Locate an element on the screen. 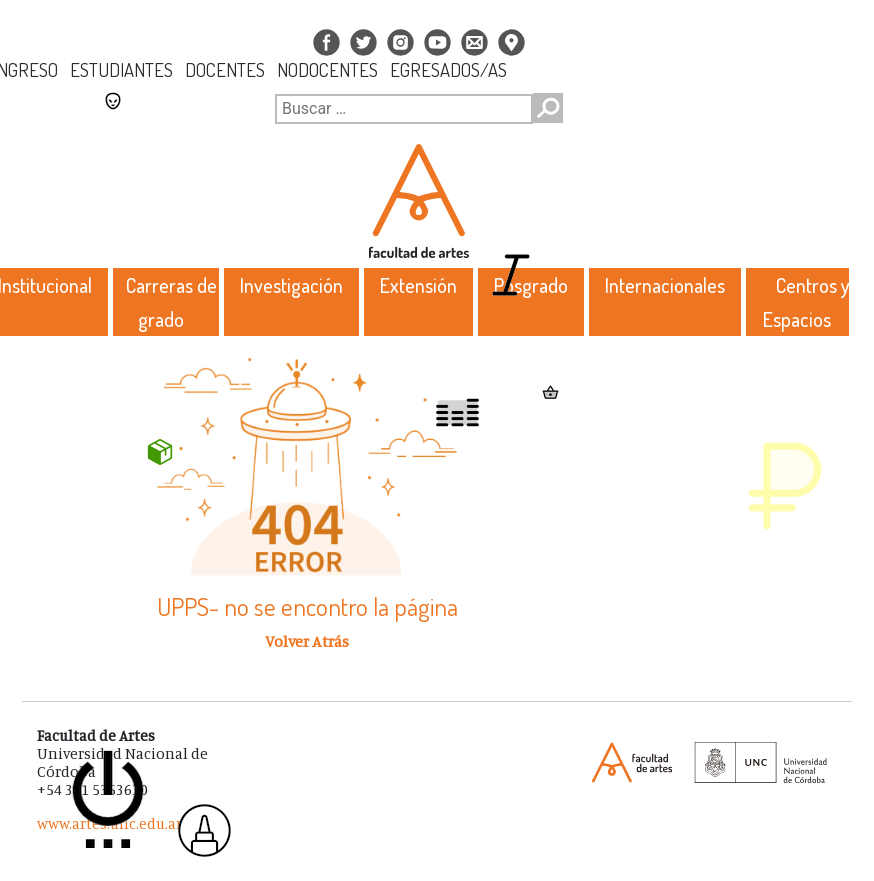 The image size is (874, 881). marker or highlighter tool is located at coordinates (204, 830).